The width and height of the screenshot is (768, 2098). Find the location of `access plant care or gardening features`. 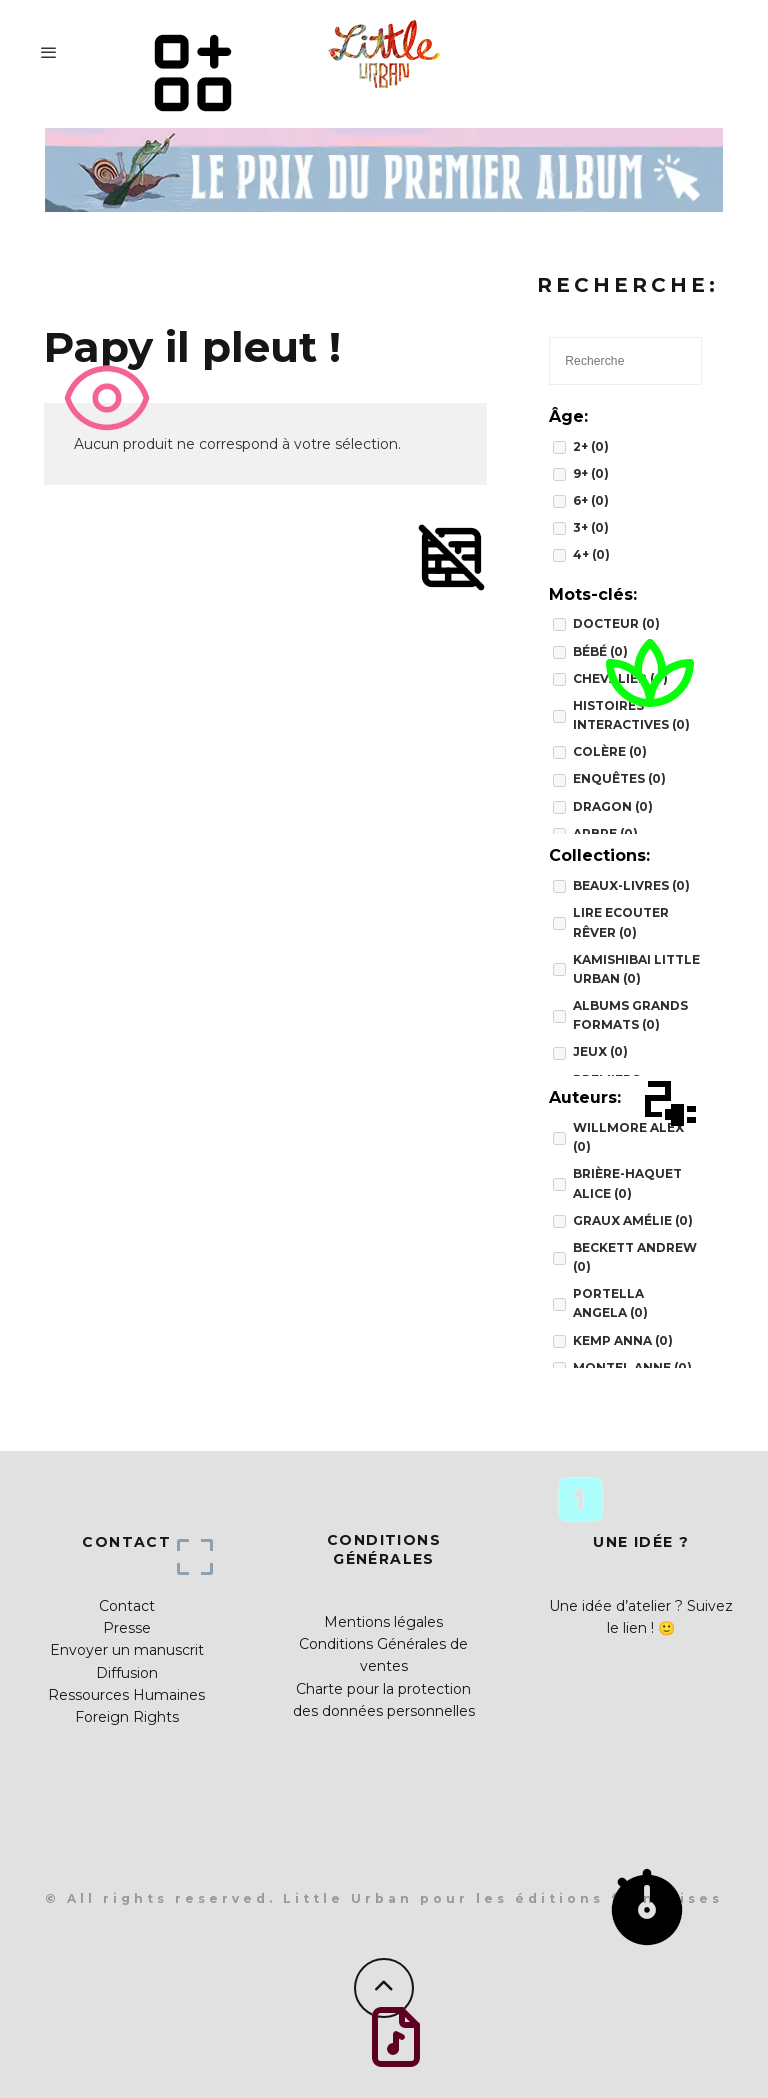

access plant care or gardening features is located at coordinates (650, 675).